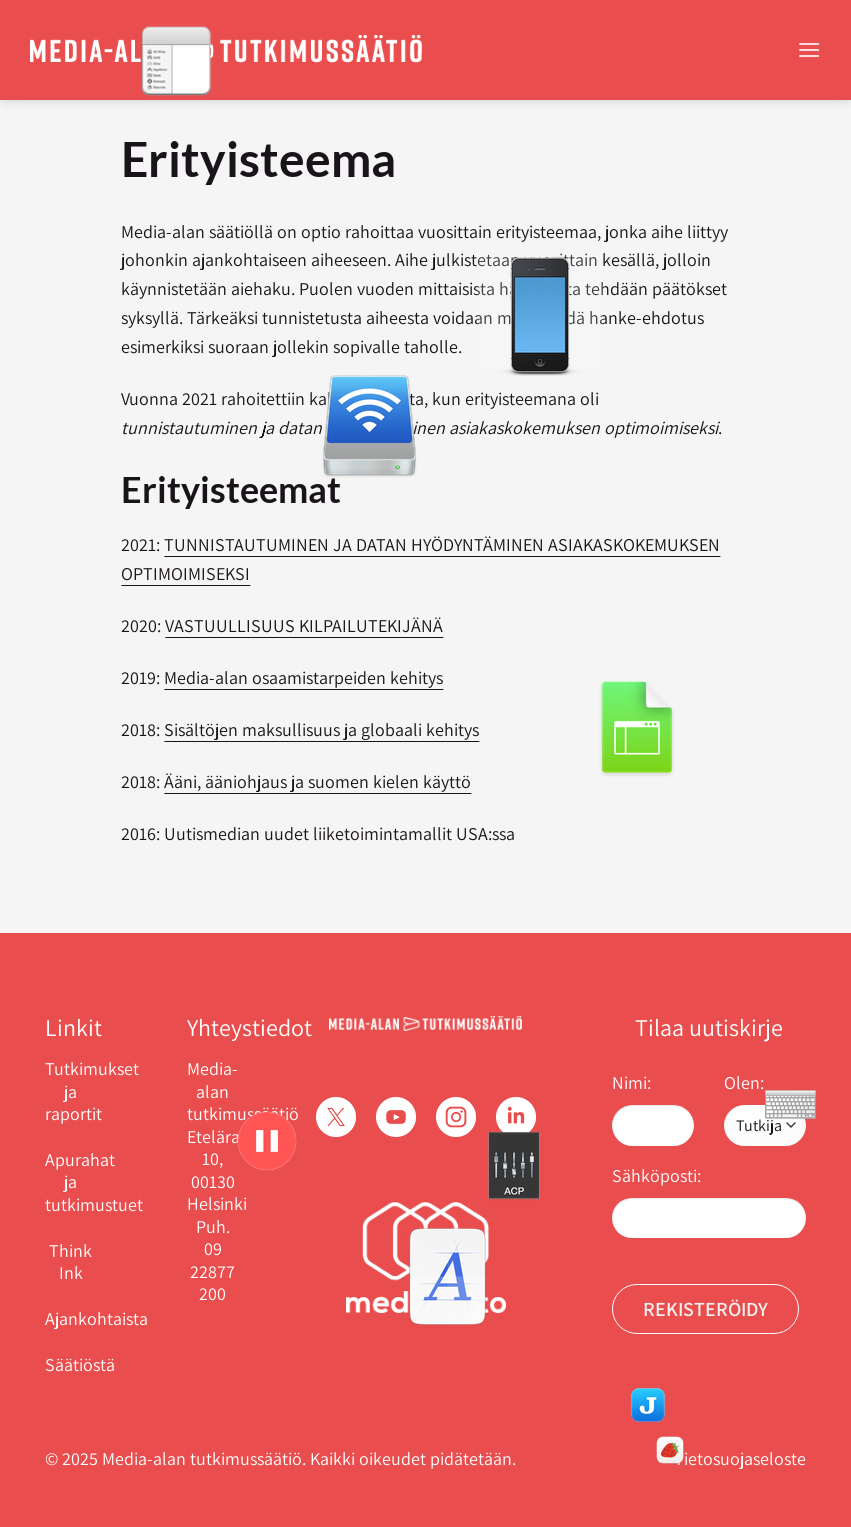  What do you see at coordinates (648, 1405) in the screenshot?
I see `open Joplin note-taking app` at bounding box center [648, 1405].